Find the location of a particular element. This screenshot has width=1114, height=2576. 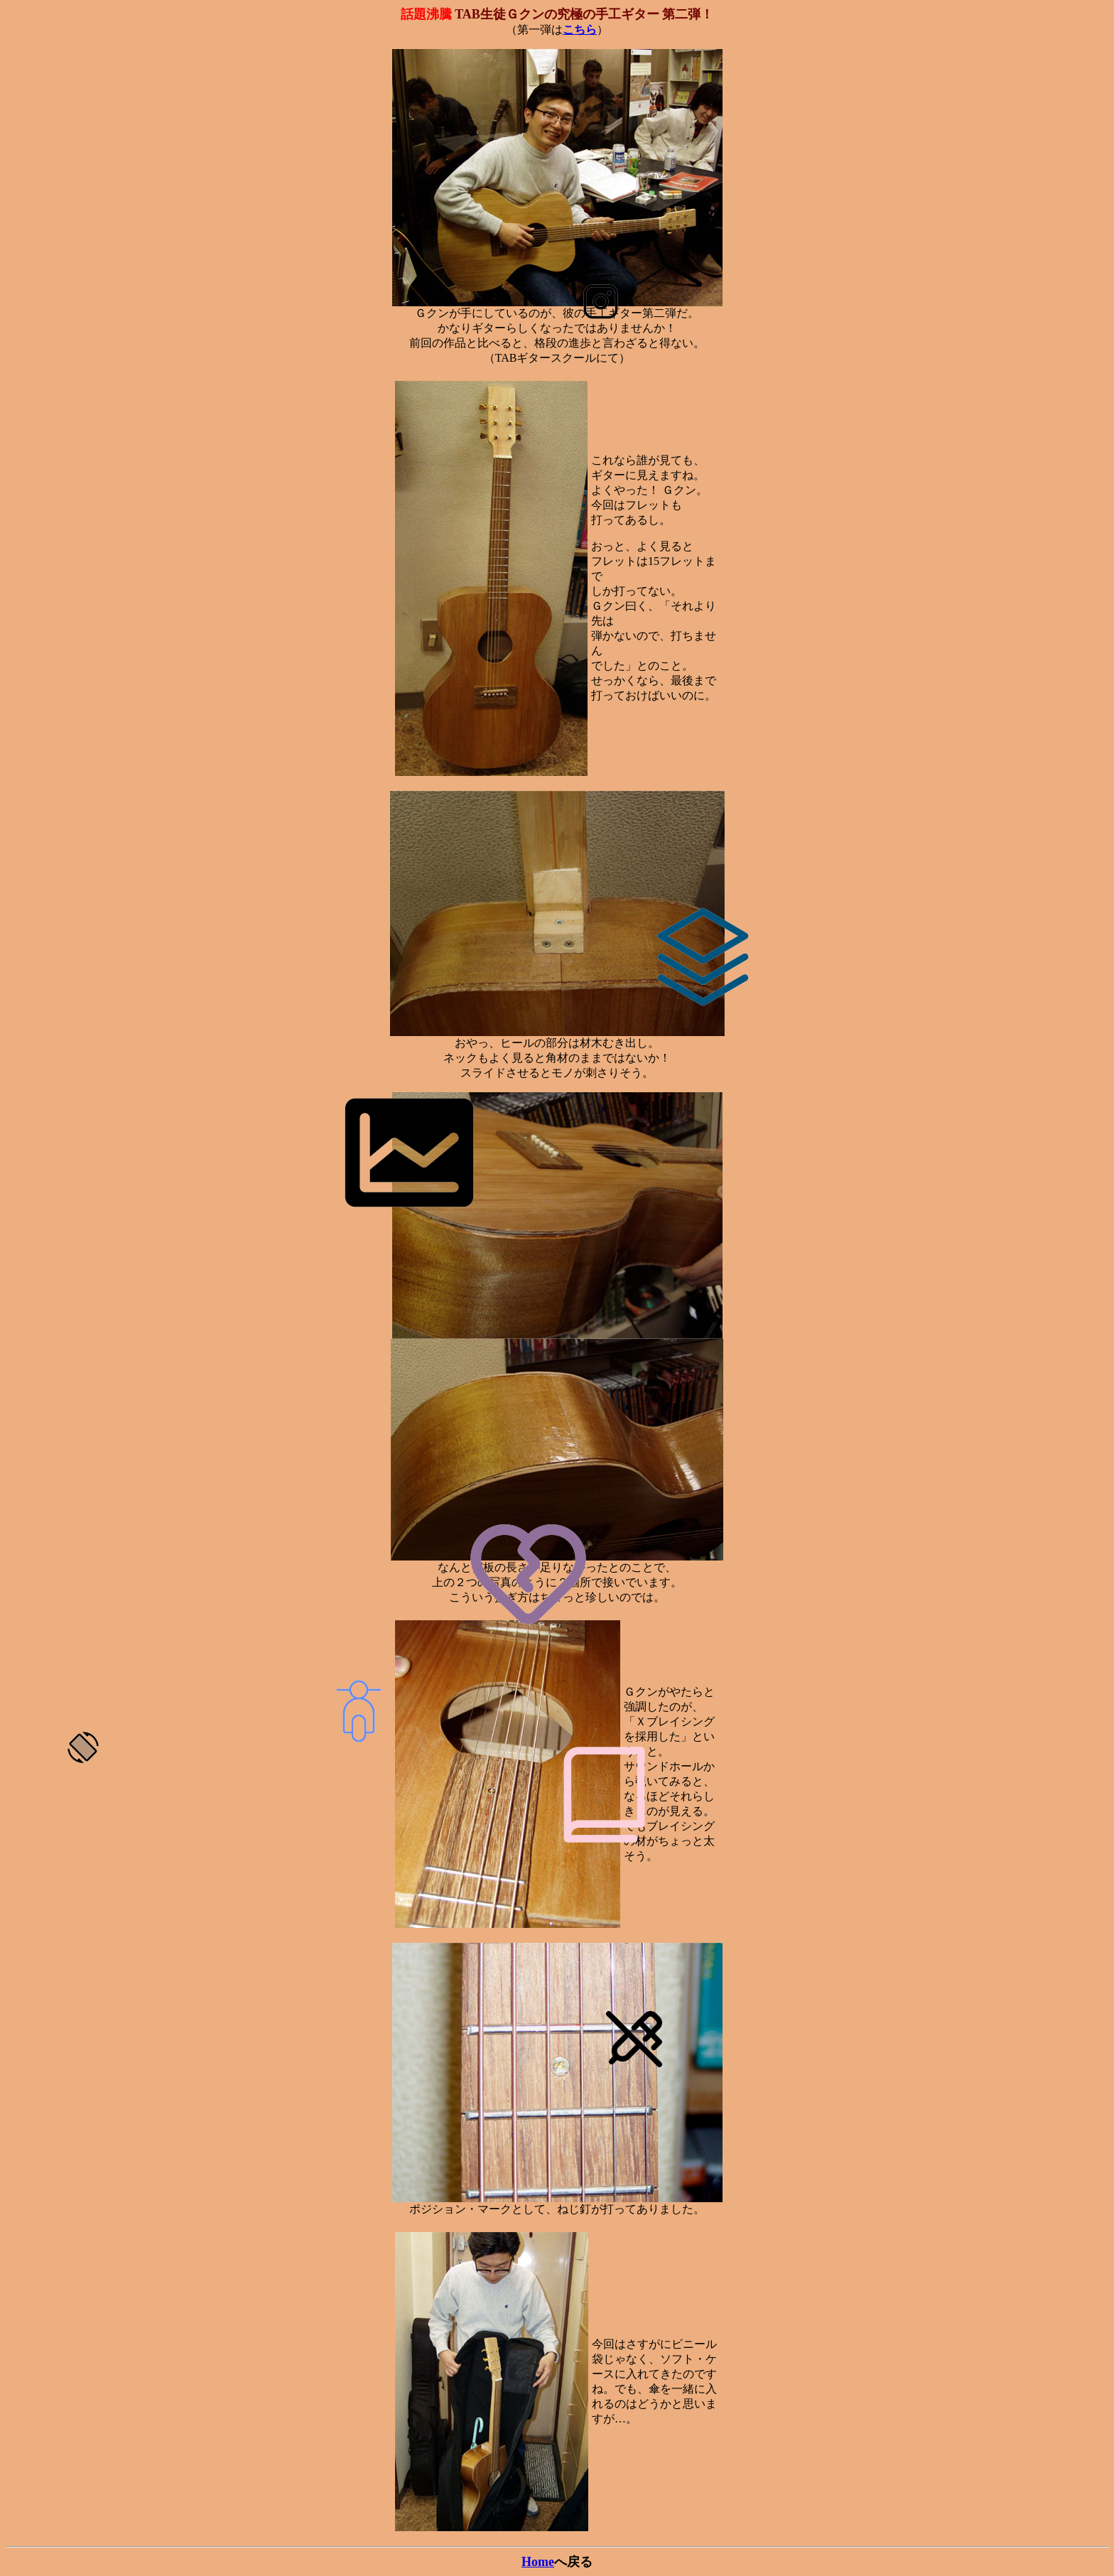

view layers or stacked content is located at coordinates (703, 956).